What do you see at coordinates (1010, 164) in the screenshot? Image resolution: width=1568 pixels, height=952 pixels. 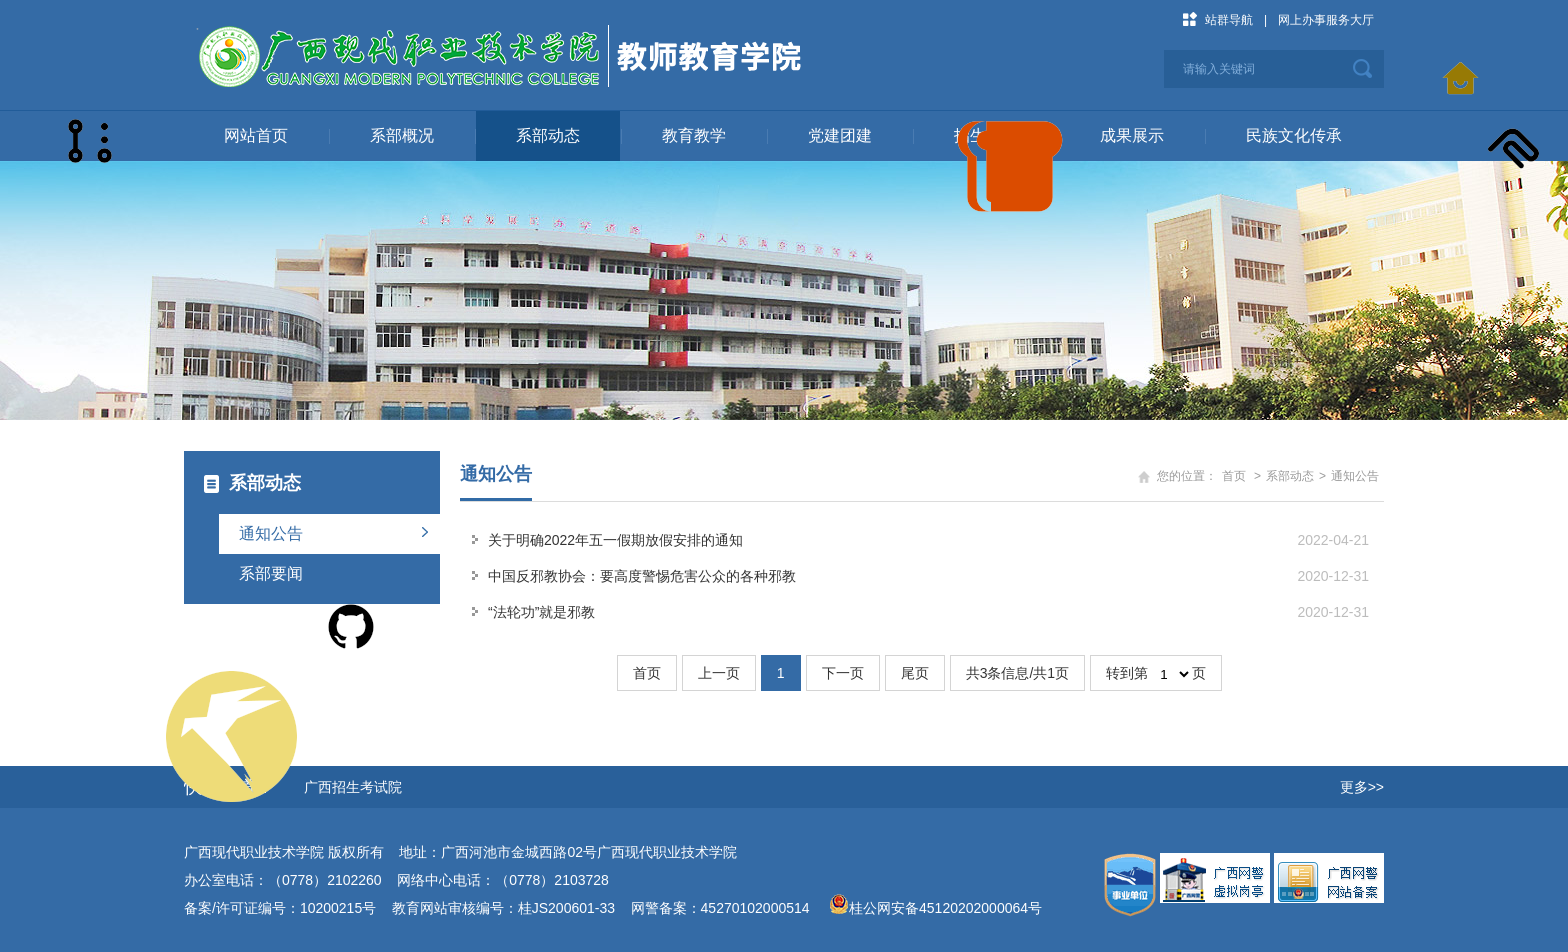 I see `browse bakery or bread products` at bounding box center [1010, 164].